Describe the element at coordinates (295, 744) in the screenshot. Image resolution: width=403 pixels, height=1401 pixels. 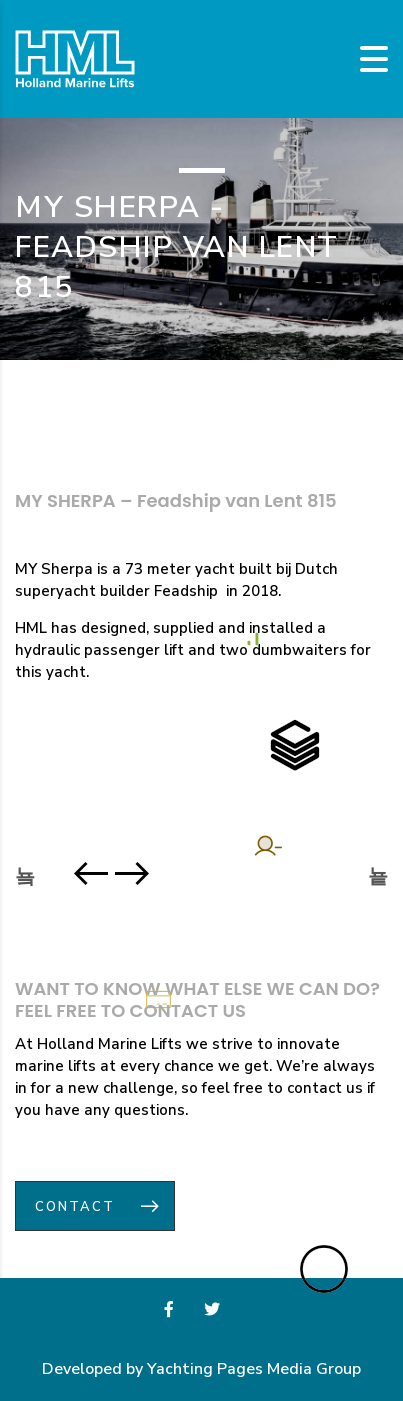
I see `access Databricks platform` at that location.